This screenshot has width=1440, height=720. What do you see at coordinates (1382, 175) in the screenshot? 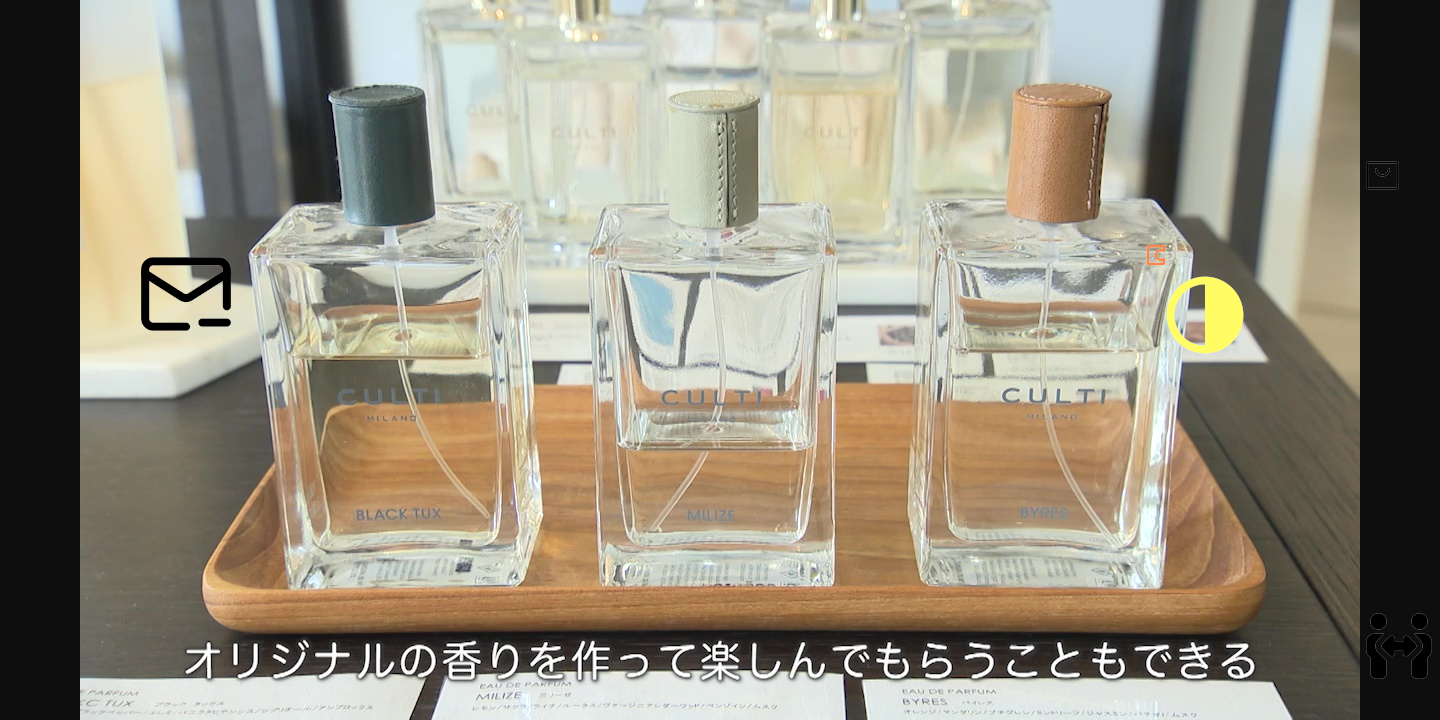
I see `view your shopping bag` at bounding box center [1382, 175].